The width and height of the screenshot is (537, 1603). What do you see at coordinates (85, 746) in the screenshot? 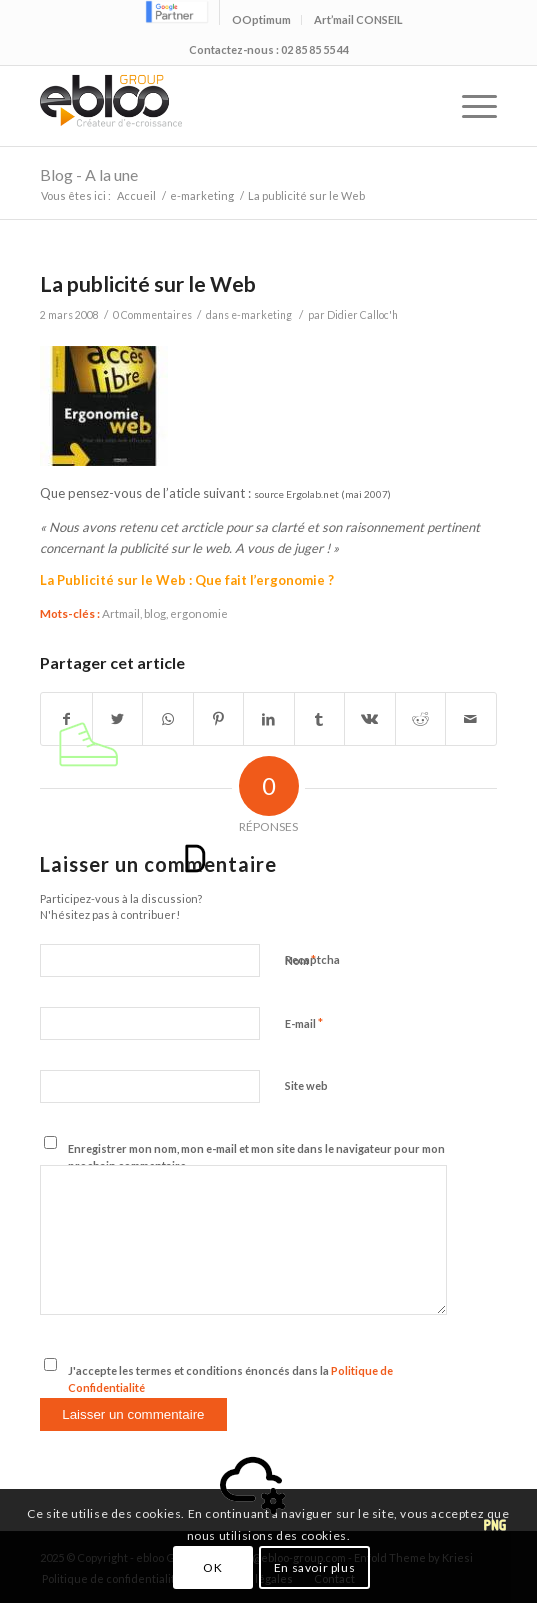
I see `browse footwear or shoe products` at bounding box center [85, 746].